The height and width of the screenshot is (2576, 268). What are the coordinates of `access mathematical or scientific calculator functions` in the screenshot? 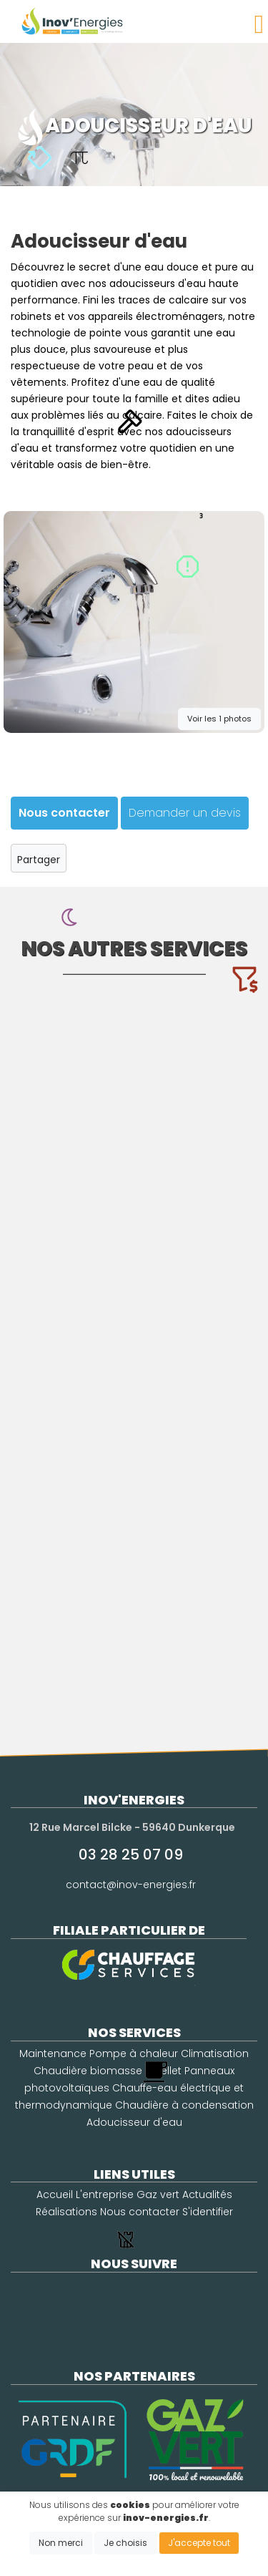 It's located at (79, 157).